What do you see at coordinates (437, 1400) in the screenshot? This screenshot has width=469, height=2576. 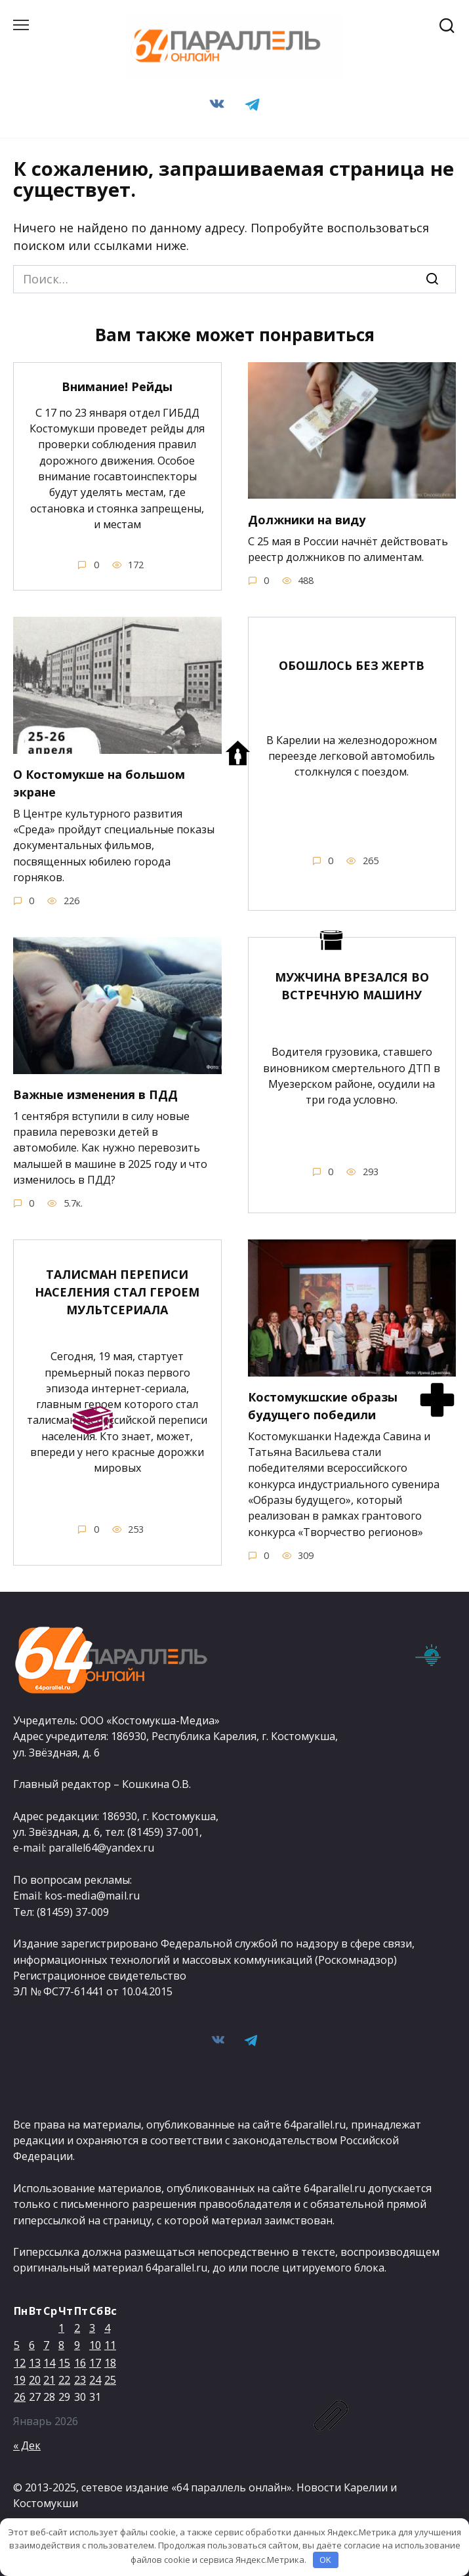 I see `indicates player health status is normal` at bounding box center [437, 1400].